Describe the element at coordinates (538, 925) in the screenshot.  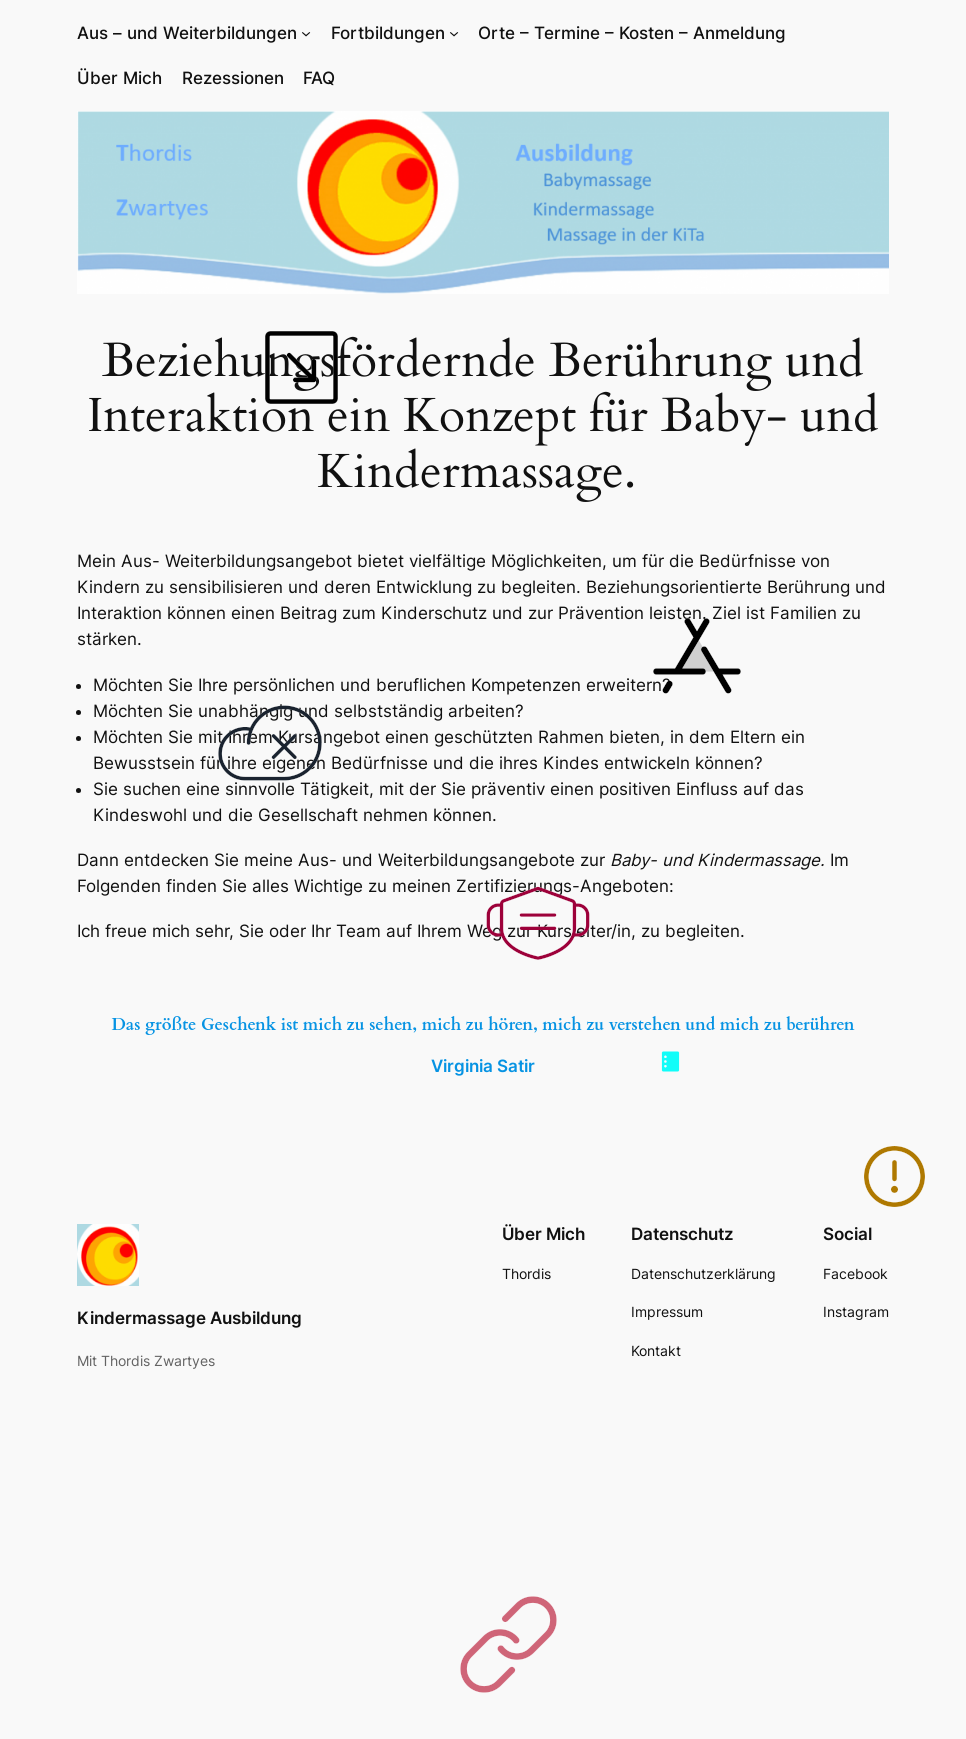
I see `indicates mask required or health safety guidelines` at that location.